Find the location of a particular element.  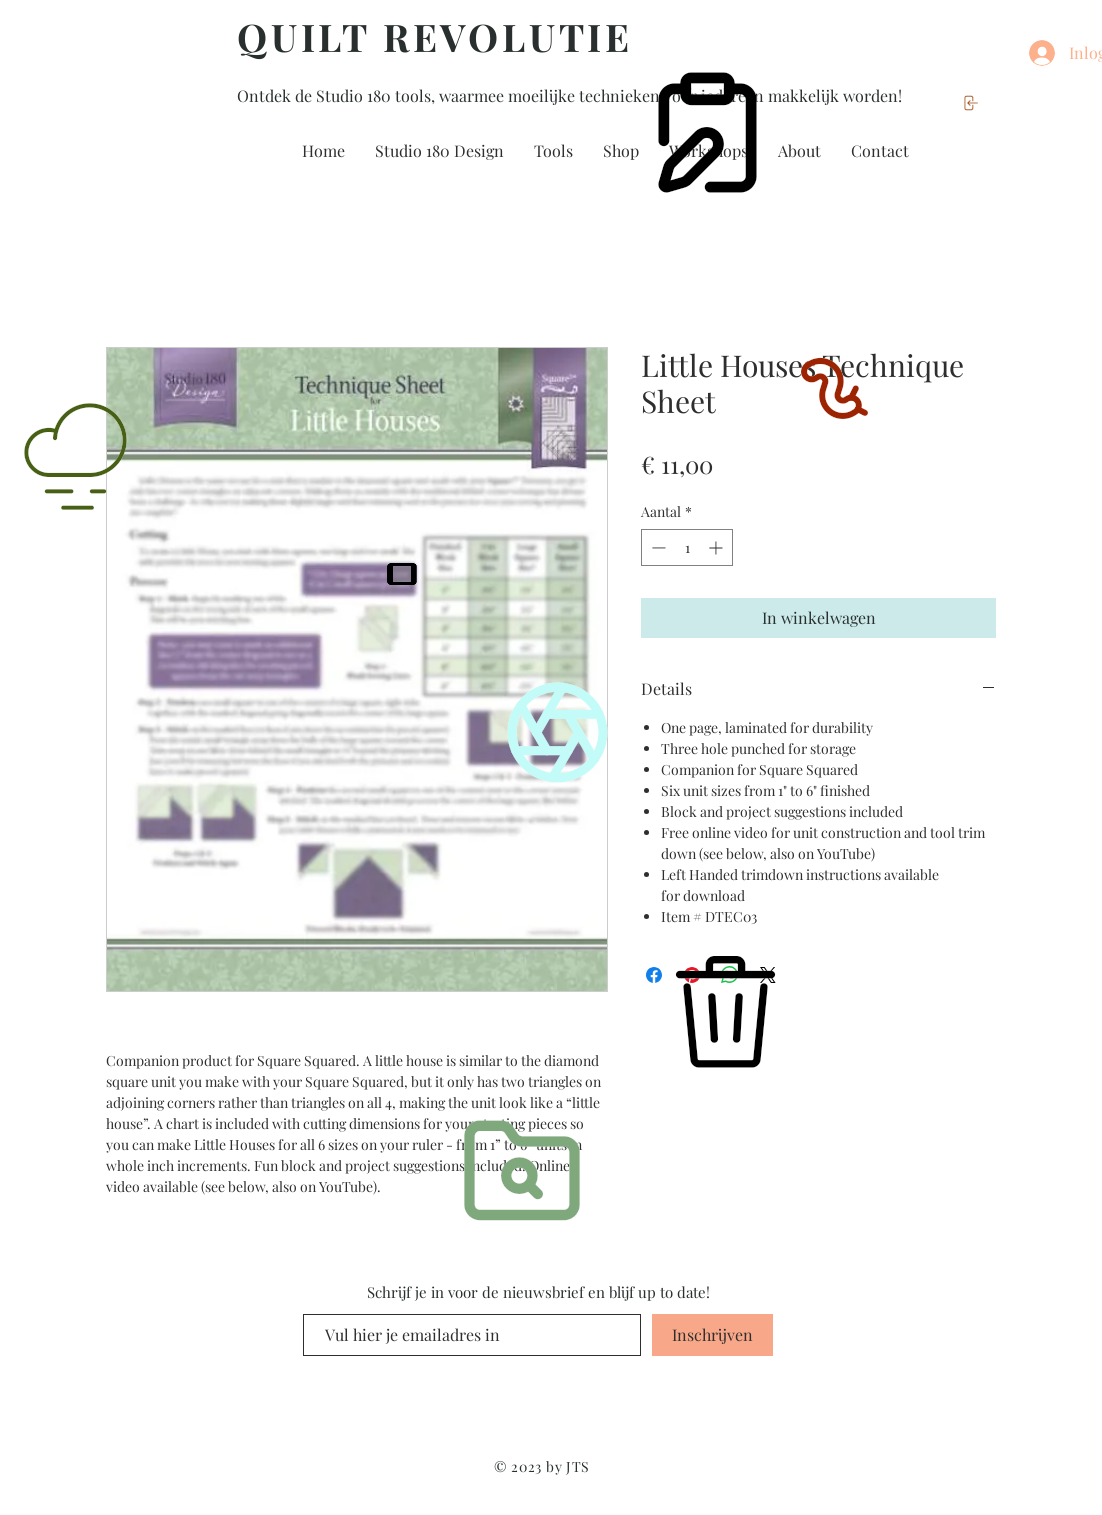

delete selected item is located at coordinates (725, 1015).